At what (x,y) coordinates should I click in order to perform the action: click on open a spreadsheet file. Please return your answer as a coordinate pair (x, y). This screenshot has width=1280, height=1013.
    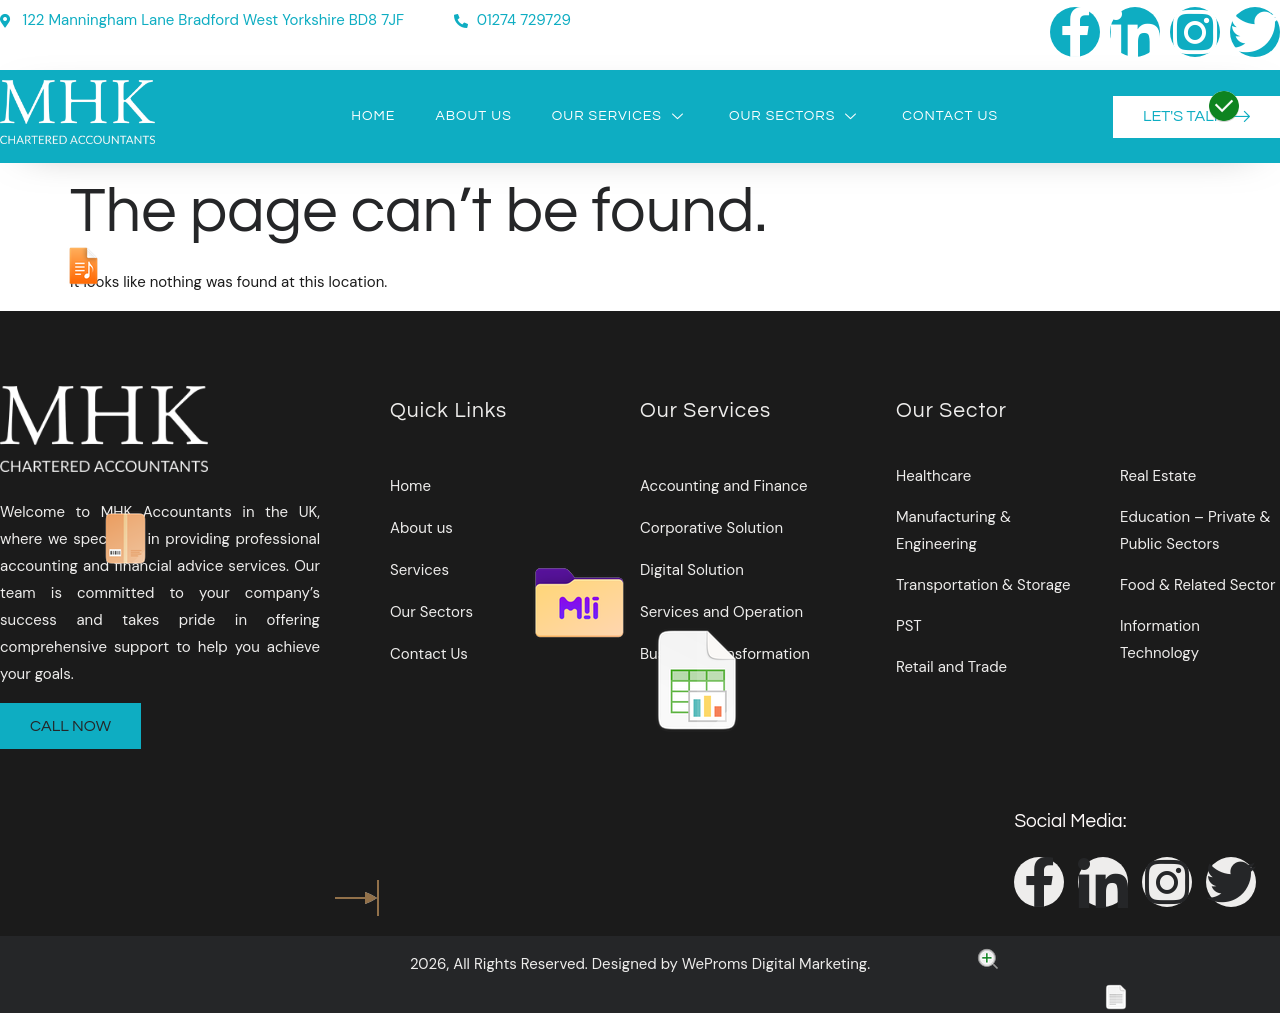
    Looking at the image, I should click on (697, 680).